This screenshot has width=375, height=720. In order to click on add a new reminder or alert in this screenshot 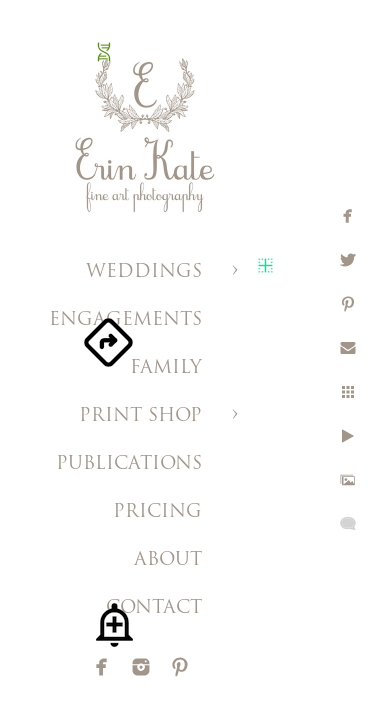, I will do `click(114, 624)`.